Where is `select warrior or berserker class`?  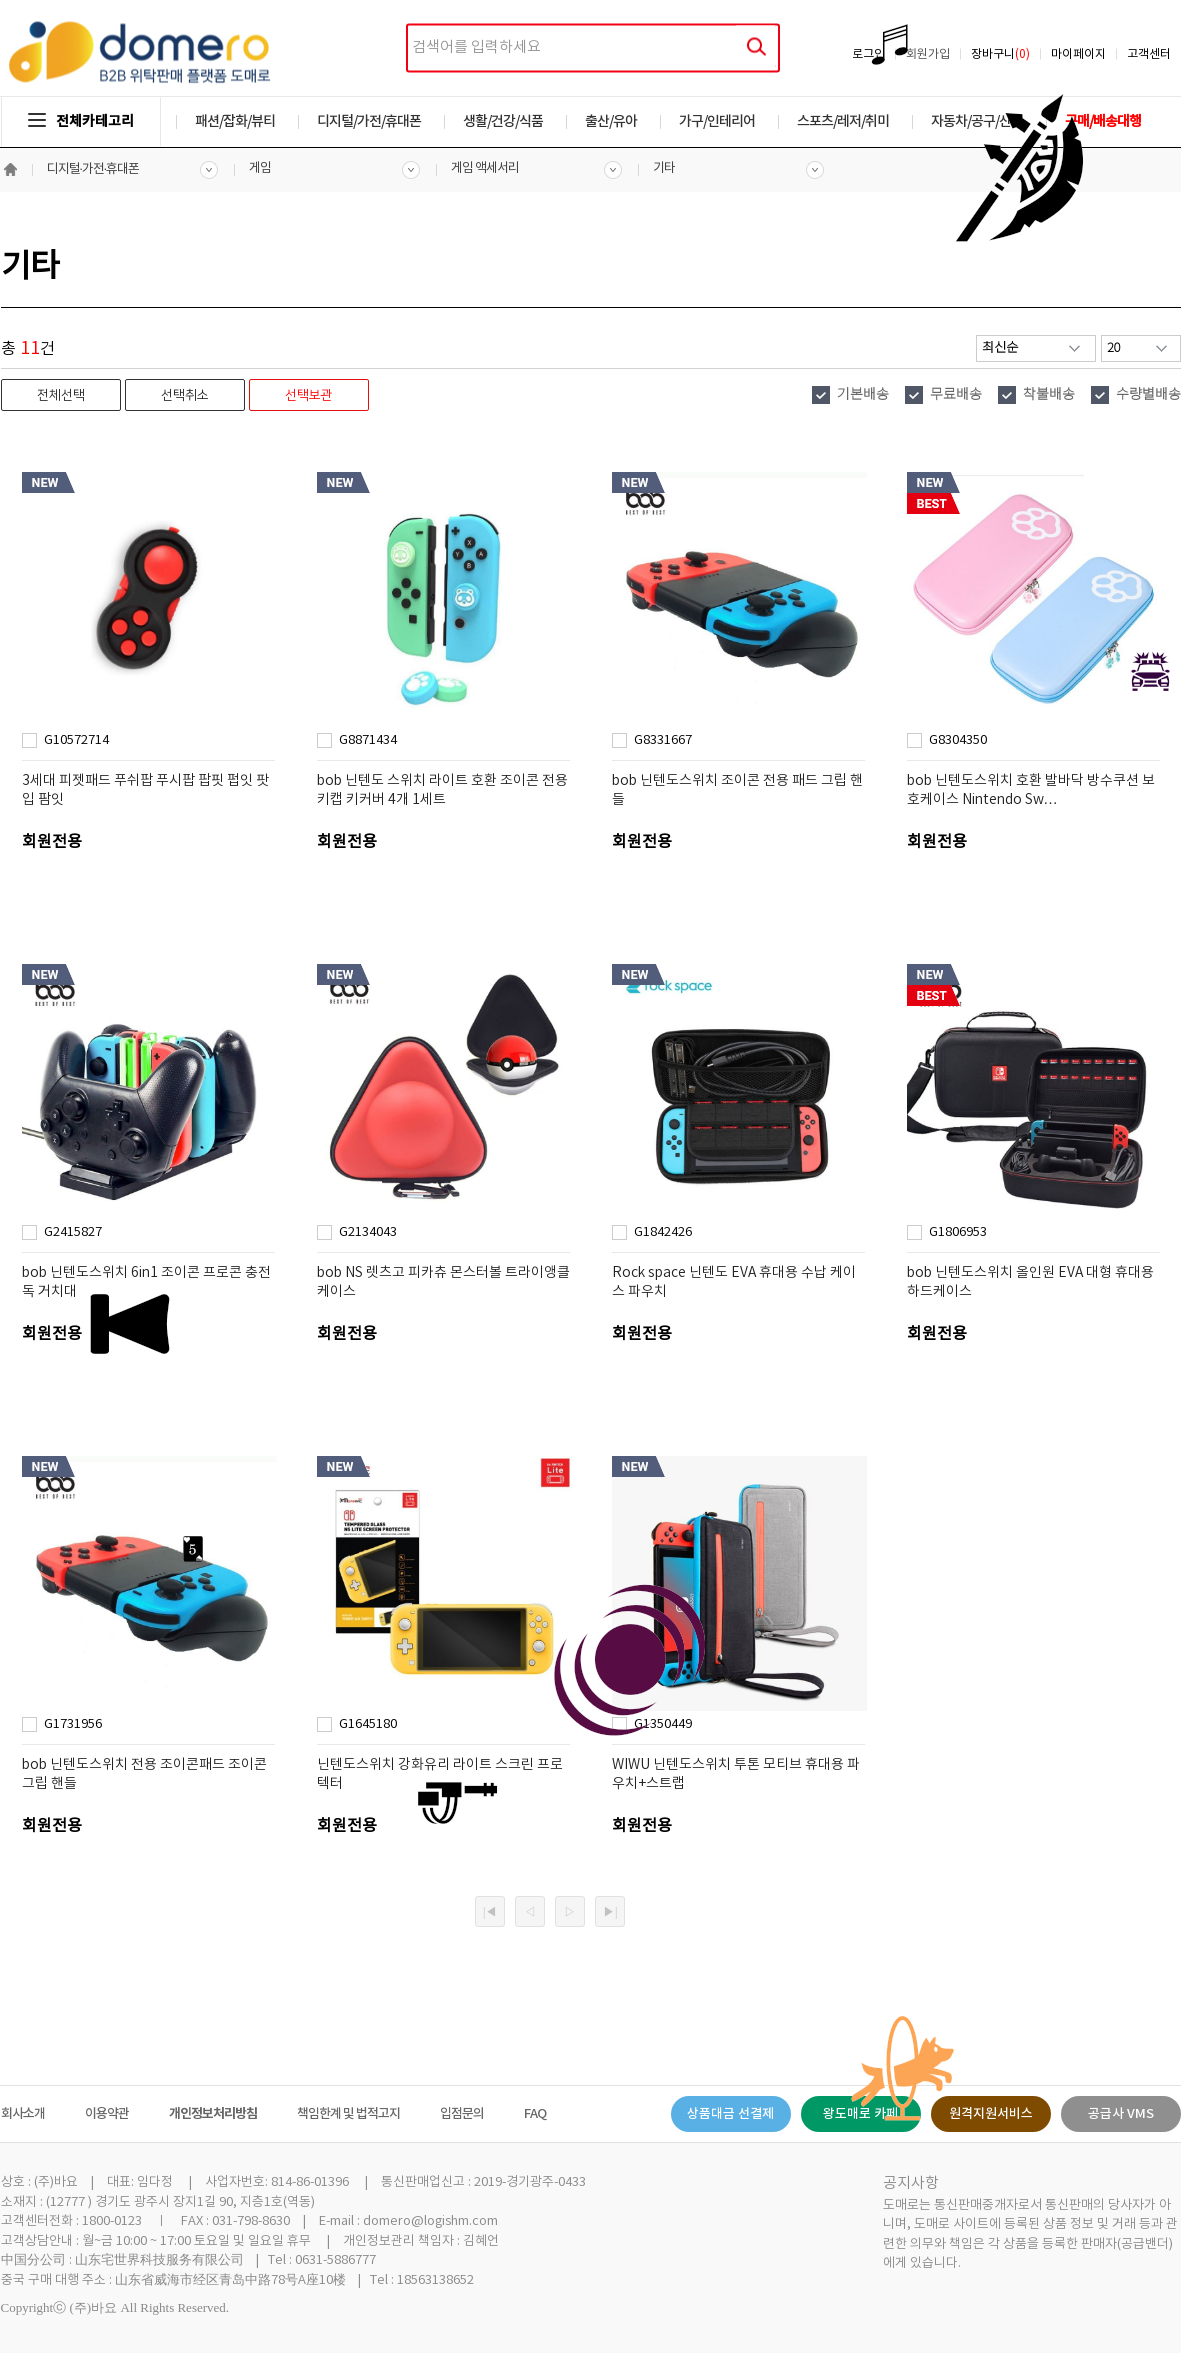
select warrior or berserker class is located at coordinates (1015, 167).